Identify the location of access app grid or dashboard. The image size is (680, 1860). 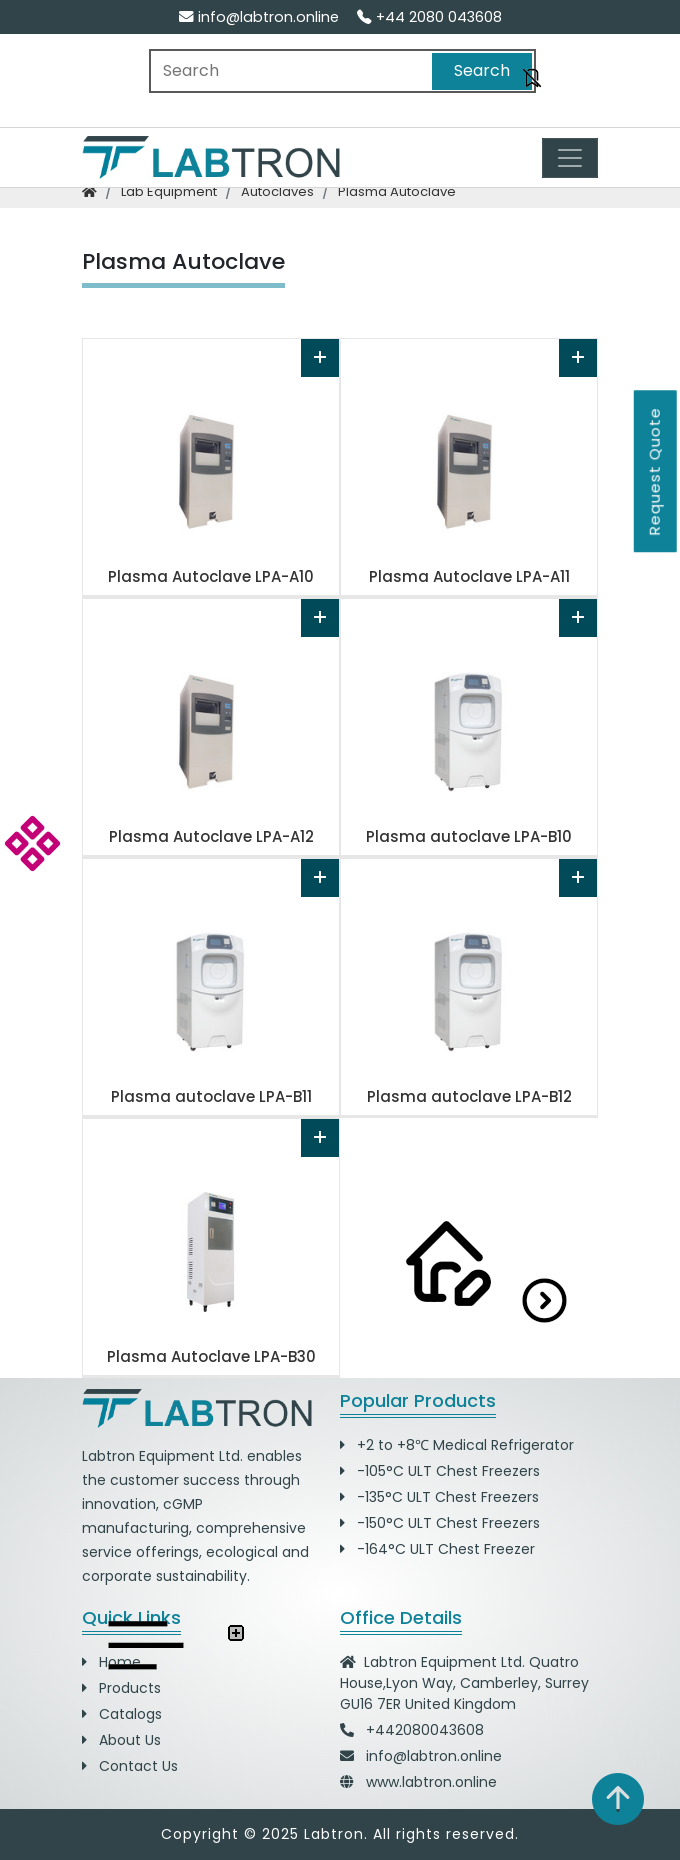
(32, 843).